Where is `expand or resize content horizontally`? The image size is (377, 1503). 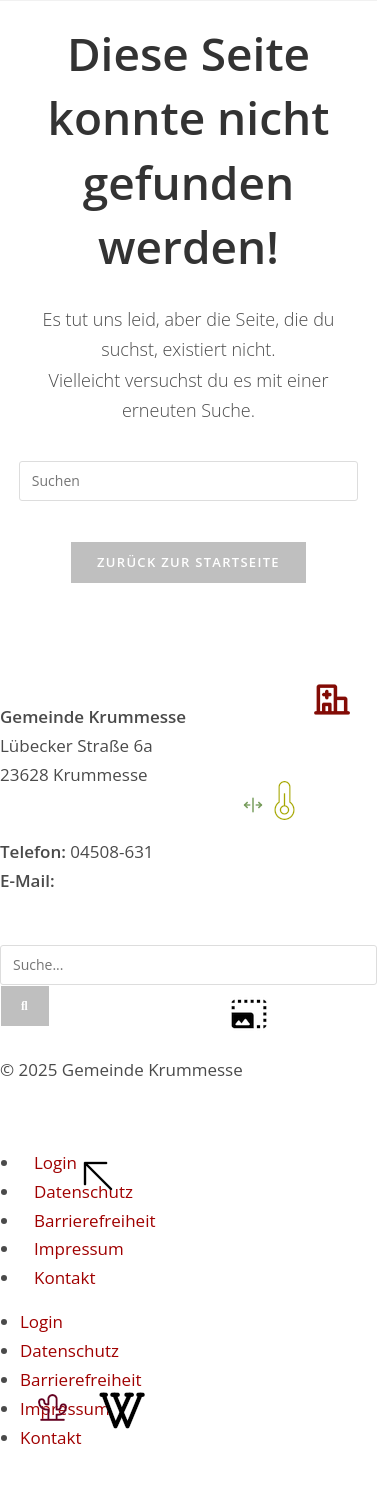 expand or resize content horizontally is located at coordinates (253, 805).